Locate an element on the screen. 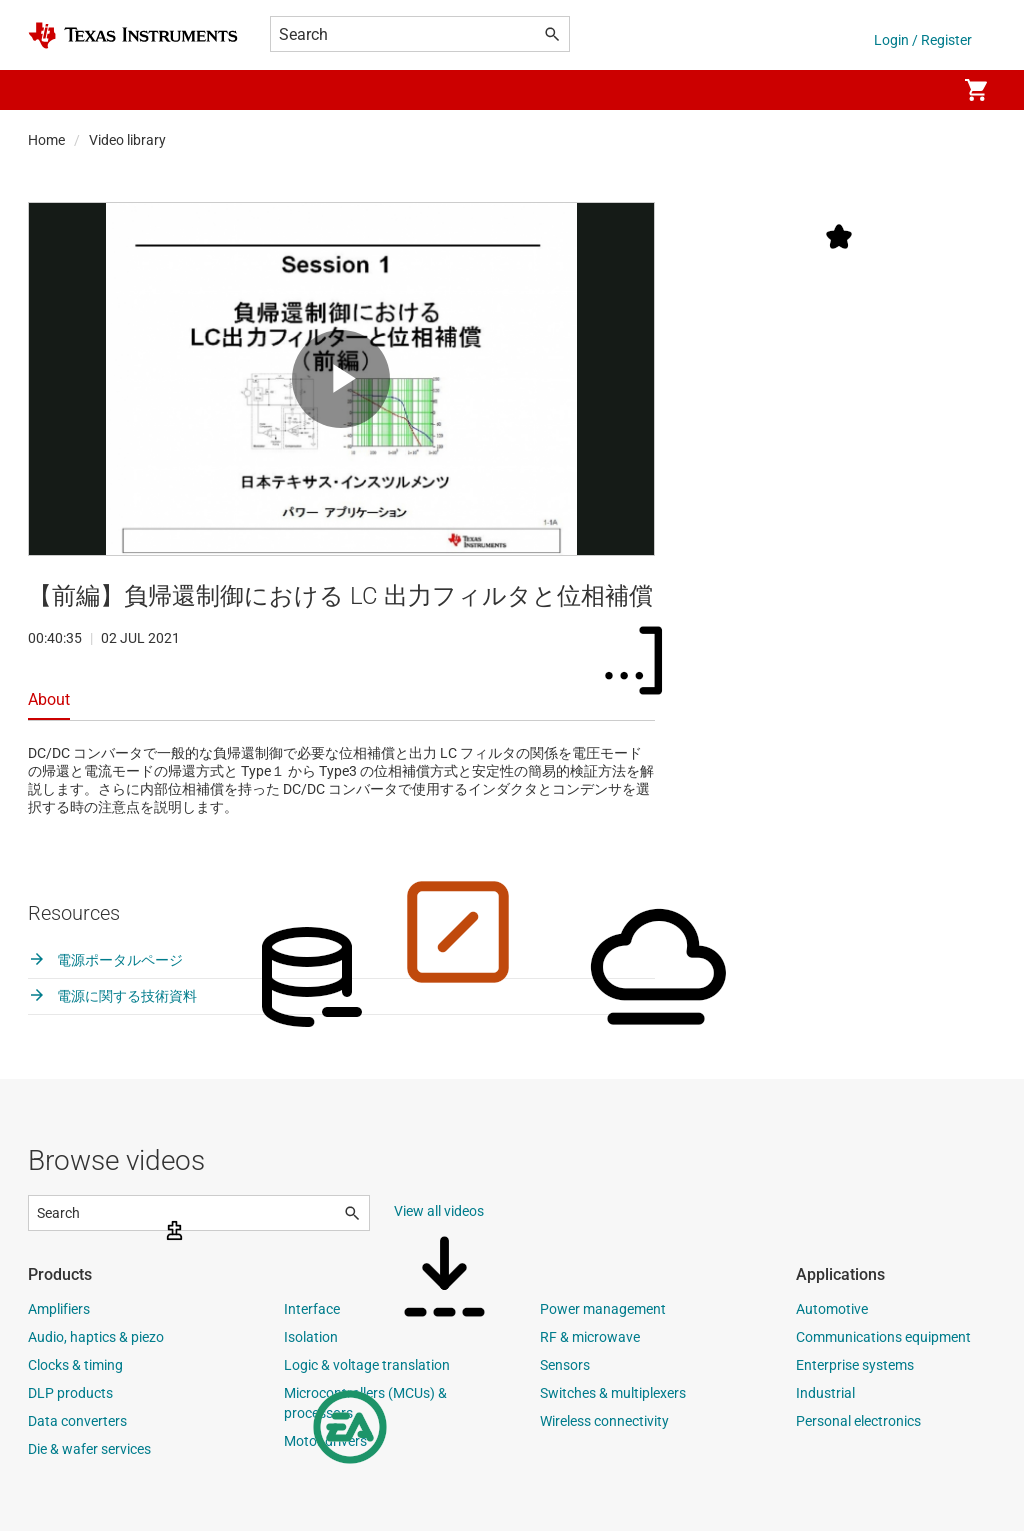  indicates foggy weather conditions is located at coordinates (656, 970).